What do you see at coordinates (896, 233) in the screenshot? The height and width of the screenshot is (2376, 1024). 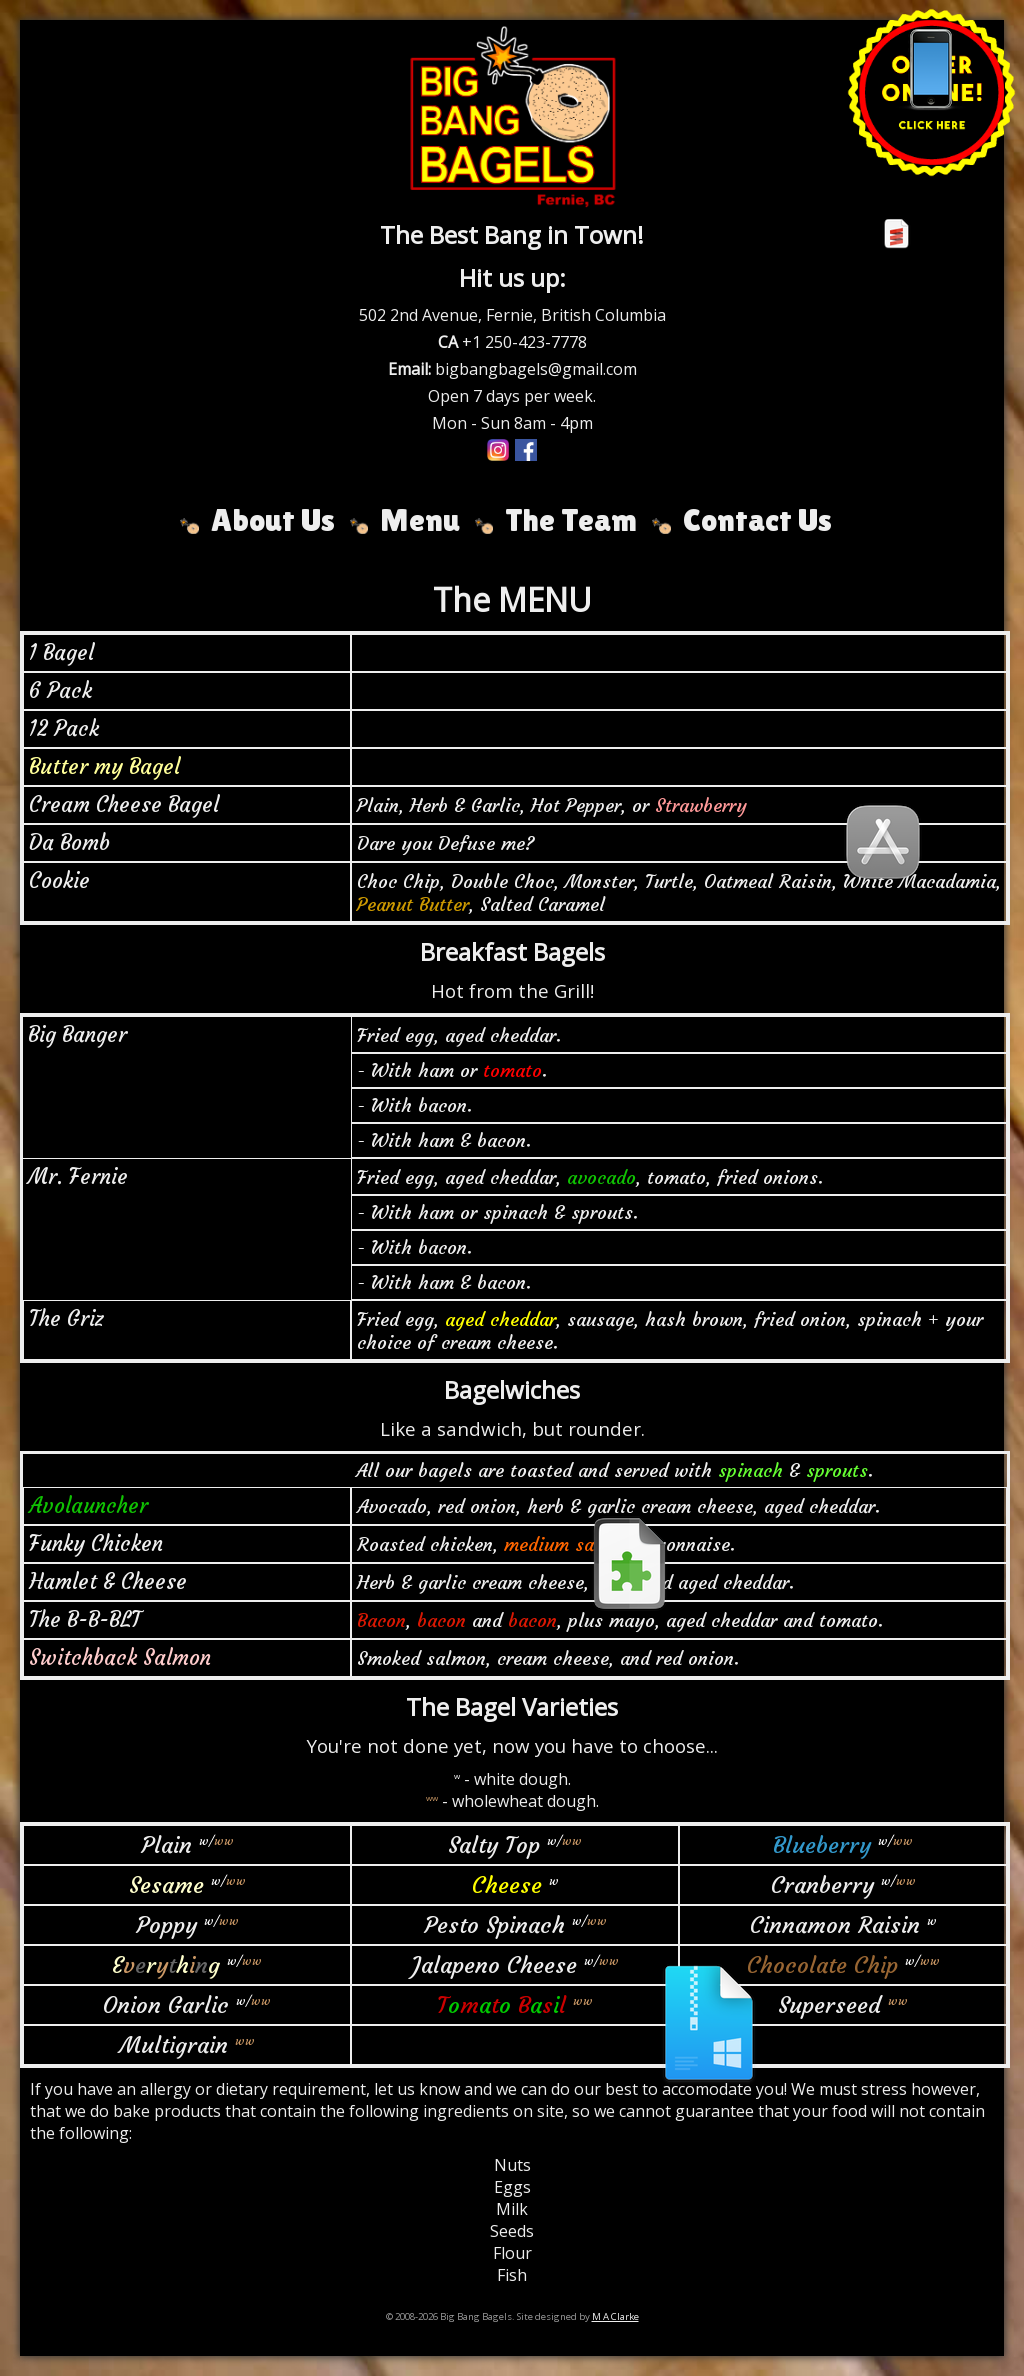 I see `a scala programming language source file` at bounding box center [896, 233].